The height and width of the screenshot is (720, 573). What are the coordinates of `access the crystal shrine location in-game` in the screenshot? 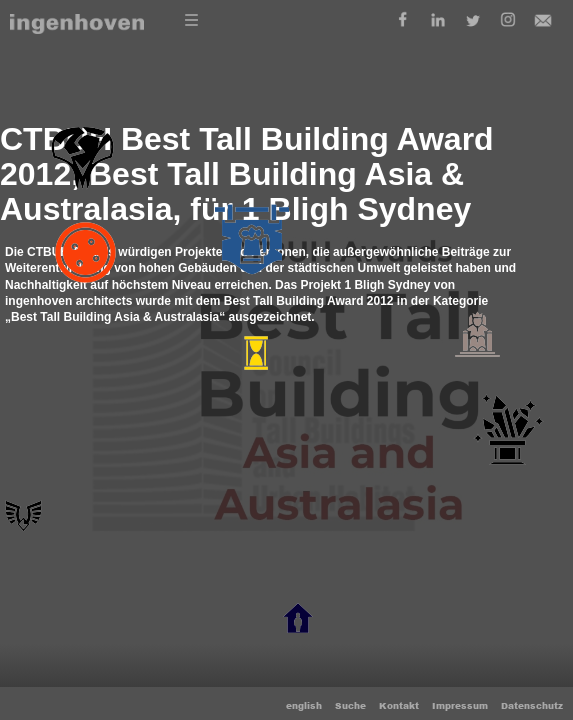 It's located at (507, 429).